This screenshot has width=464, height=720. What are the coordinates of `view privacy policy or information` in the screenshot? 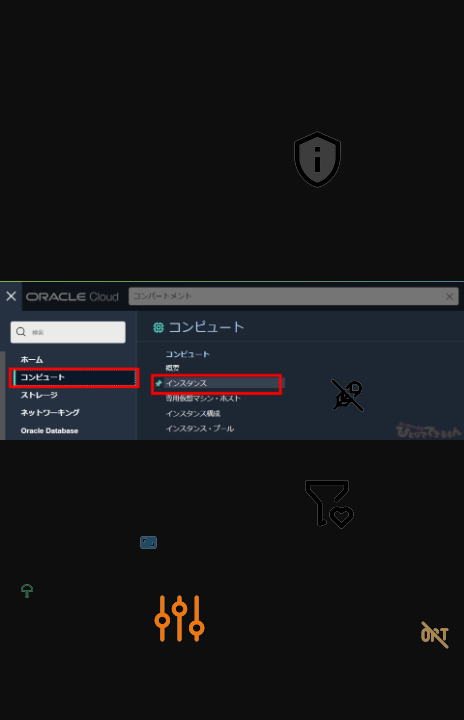 It's located at (317, 159).